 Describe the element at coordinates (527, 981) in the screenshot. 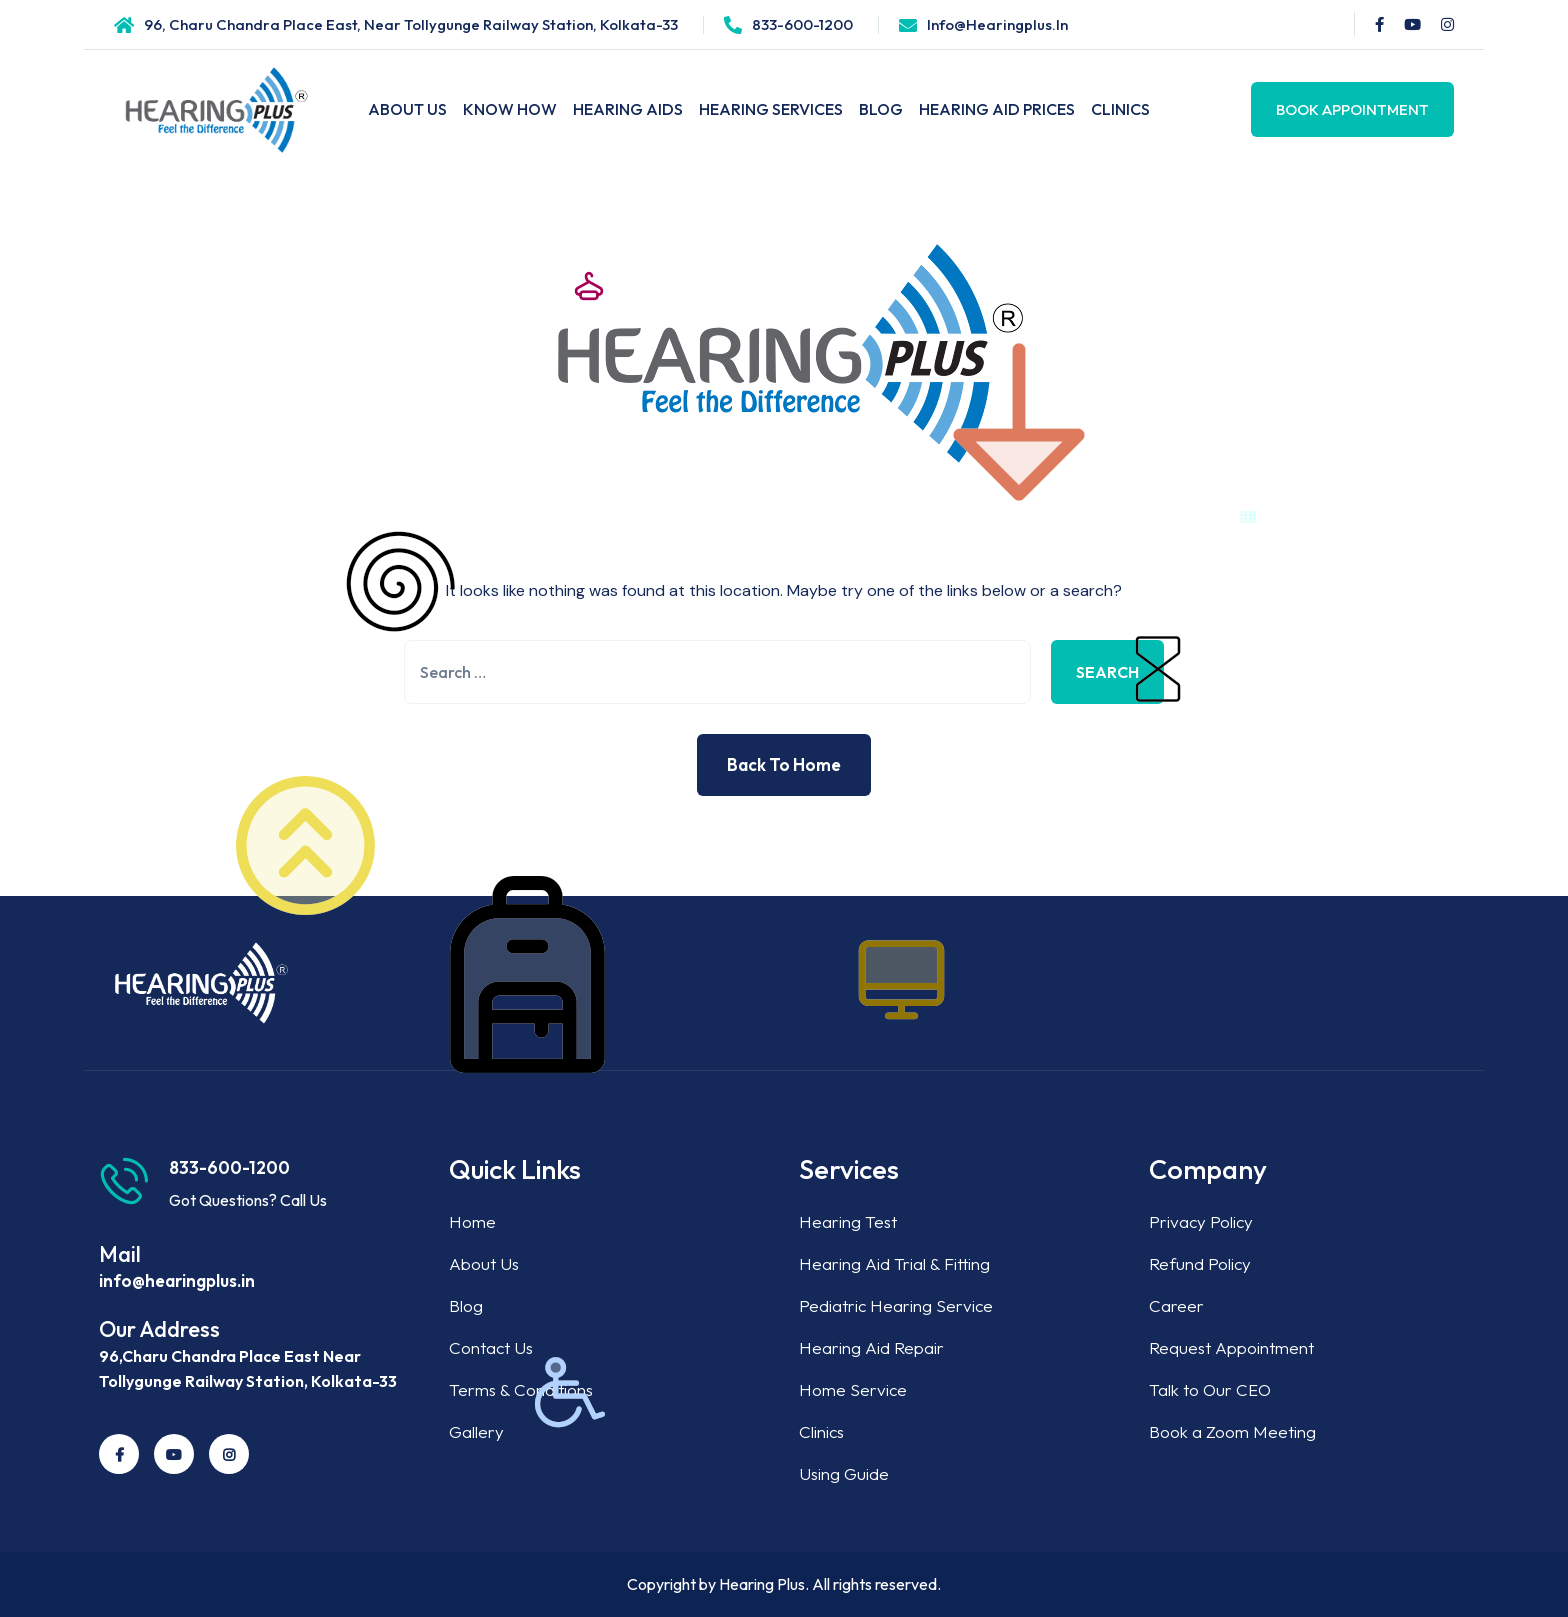

I see `access your saved items or inventory` at that location.